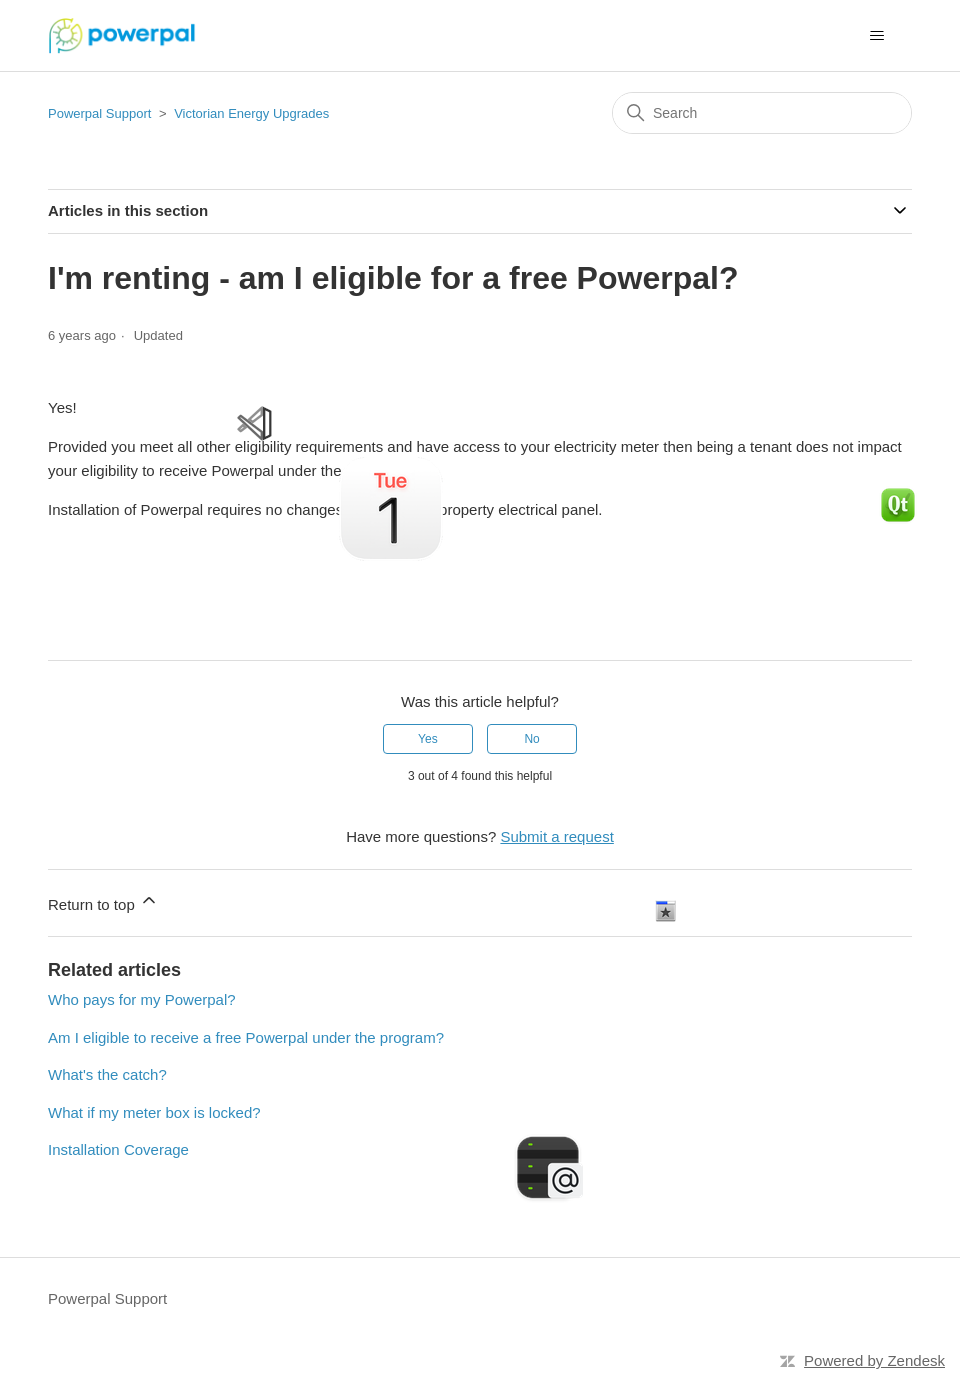 The image size is (960, 1378). What do you see at coordinates (391, 509) in the screenshot?
I see `open the calendar app` at bounding box center [391, 509].